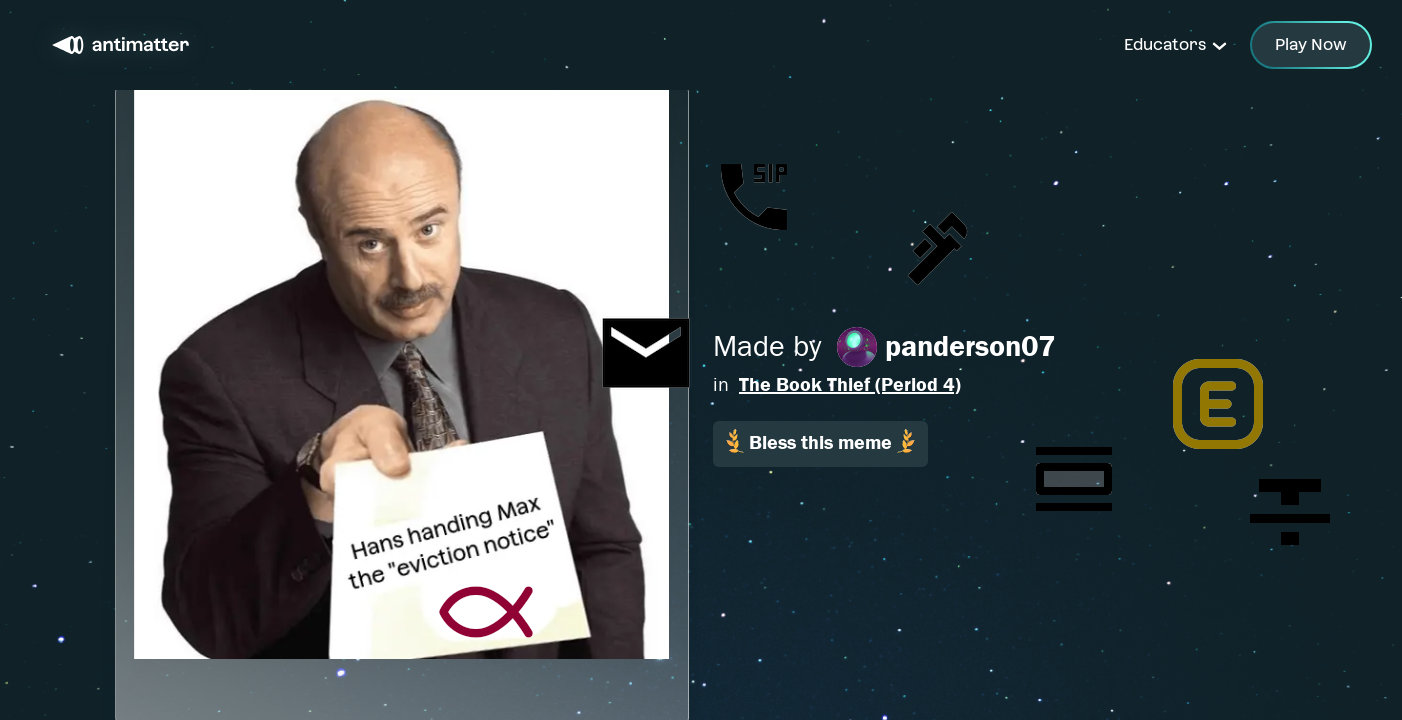  I want to click on view day layout or agenda, so click(1076, 479).